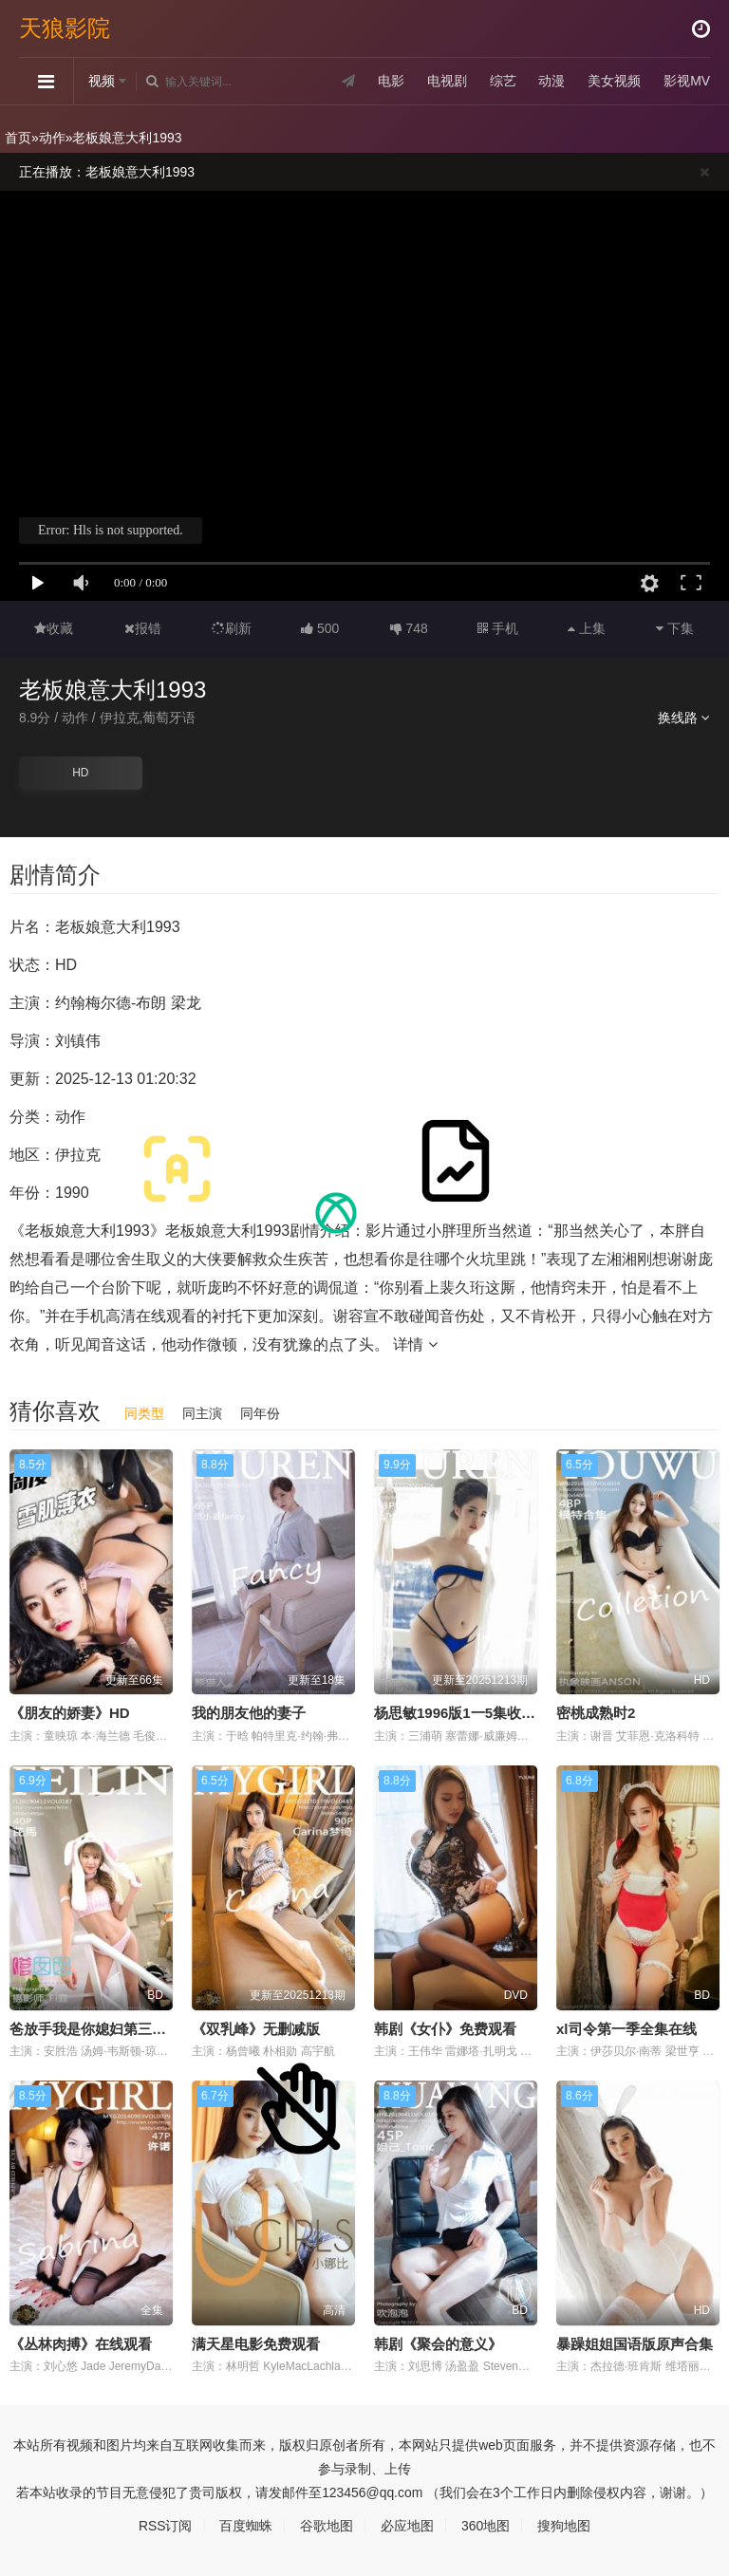 The height and width of the screenshot is (2576, 729). What do you see at coordinates (298, 2108) in the screenshot?
I see `disable touch or gesture controls` at bounding box center [298, 2108].